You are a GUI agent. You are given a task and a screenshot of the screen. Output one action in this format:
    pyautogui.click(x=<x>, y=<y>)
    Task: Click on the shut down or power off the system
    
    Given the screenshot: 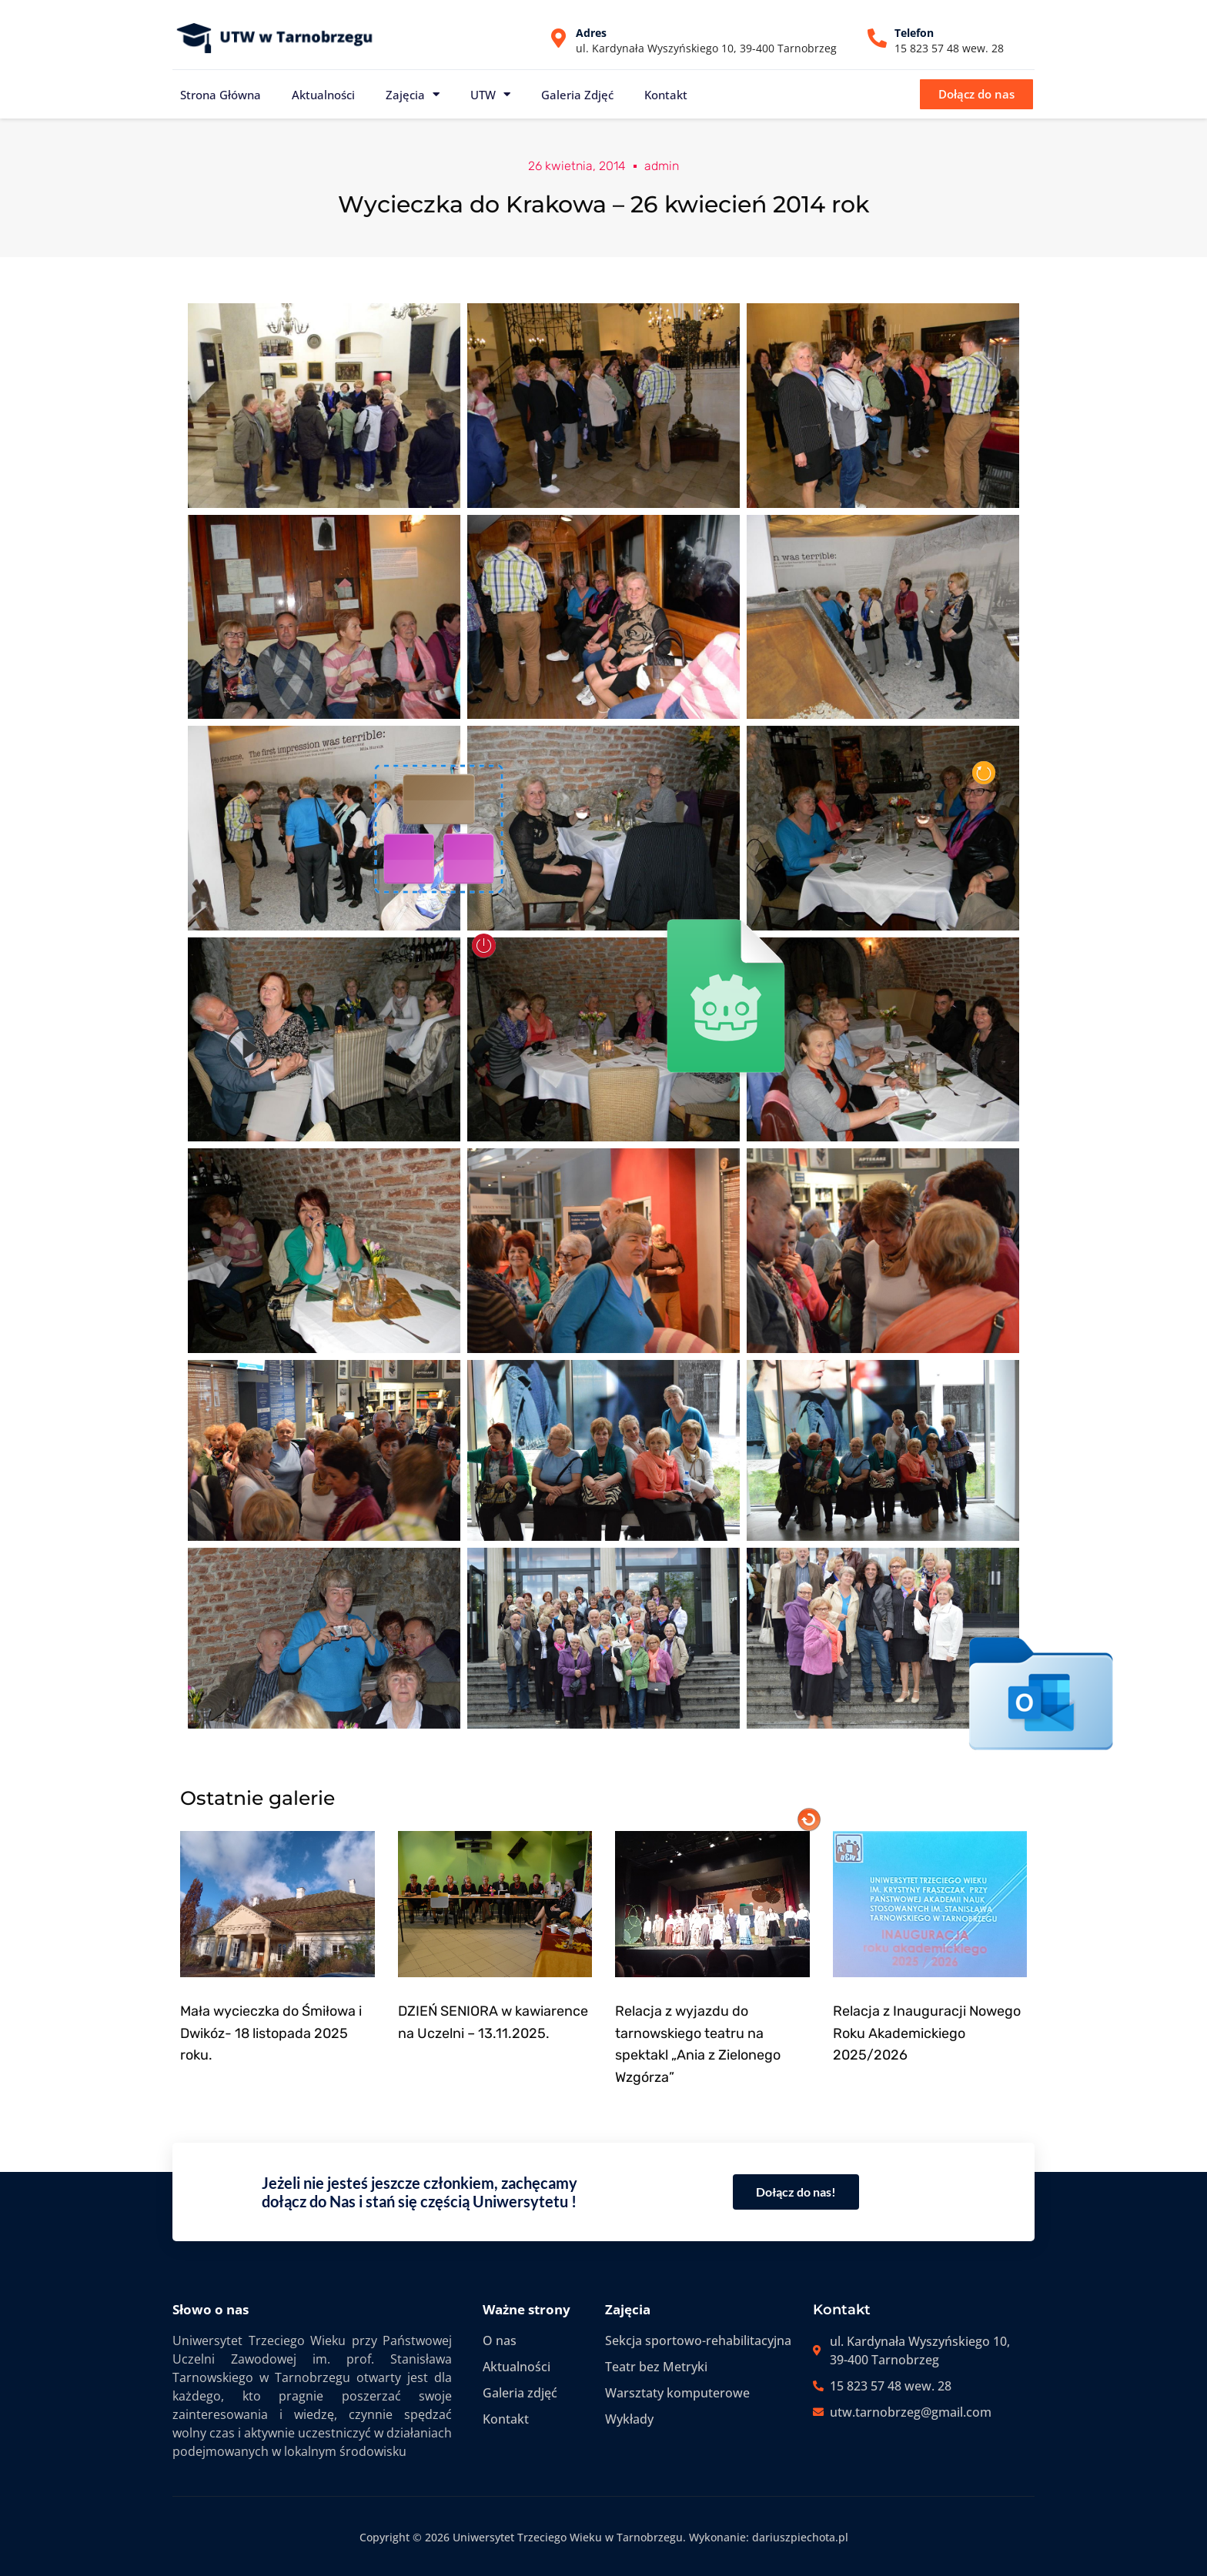 What is the action you would take?
    pyautogui.click(x=484, y=946)
    